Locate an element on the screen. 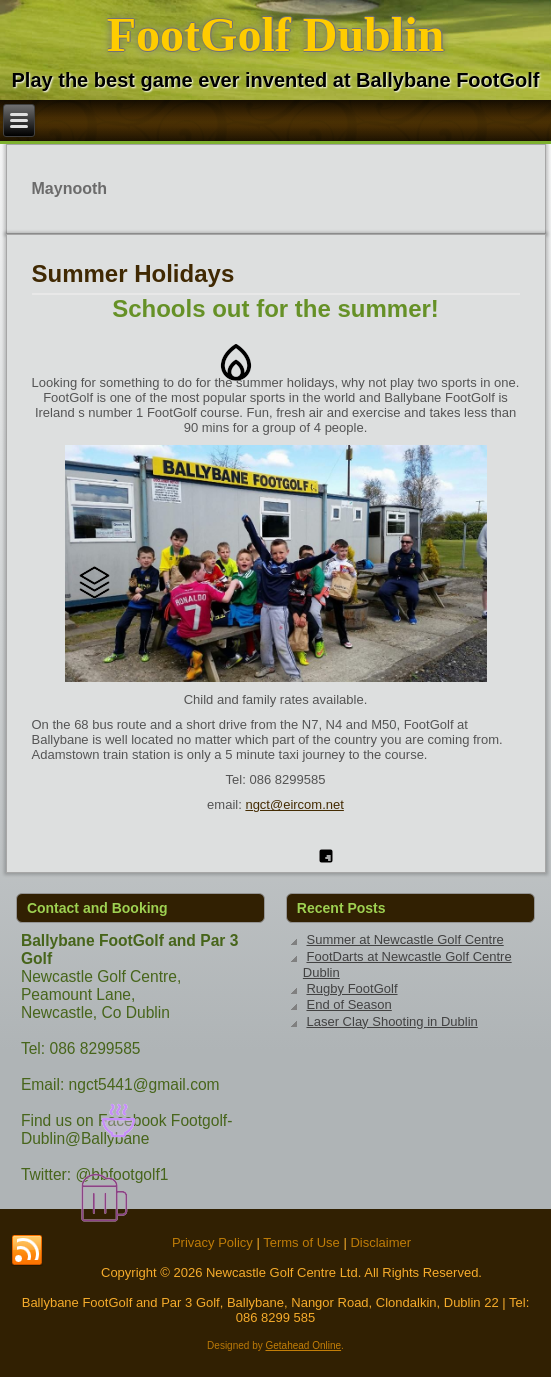  browse nearby bars or pubs is located at coordinates (101, 1199).